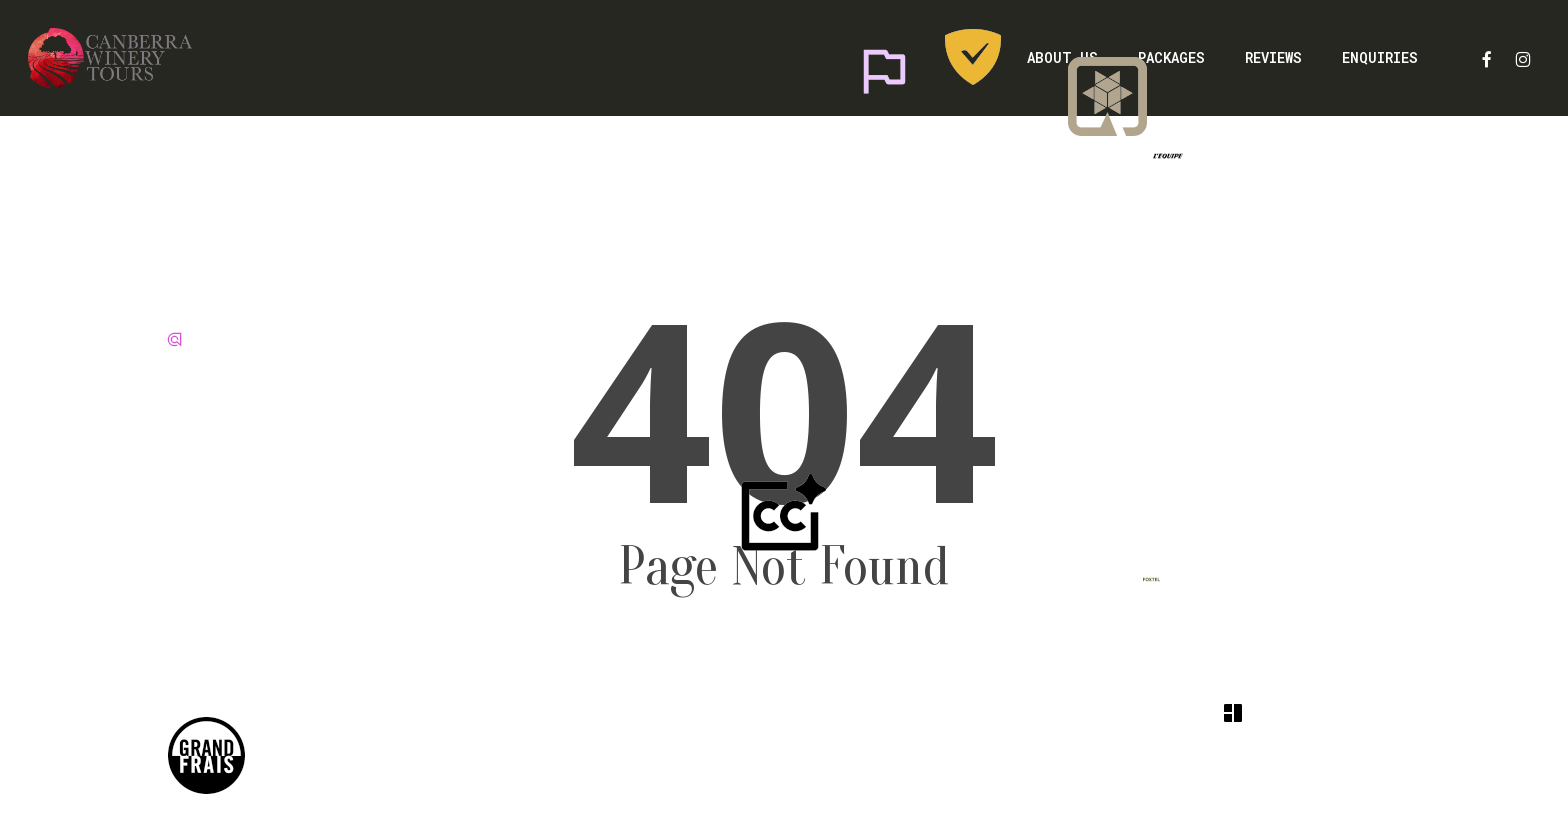 This screenshot has height=838, width=1568. I want to click on algolia search service logo, so click(174, 339).